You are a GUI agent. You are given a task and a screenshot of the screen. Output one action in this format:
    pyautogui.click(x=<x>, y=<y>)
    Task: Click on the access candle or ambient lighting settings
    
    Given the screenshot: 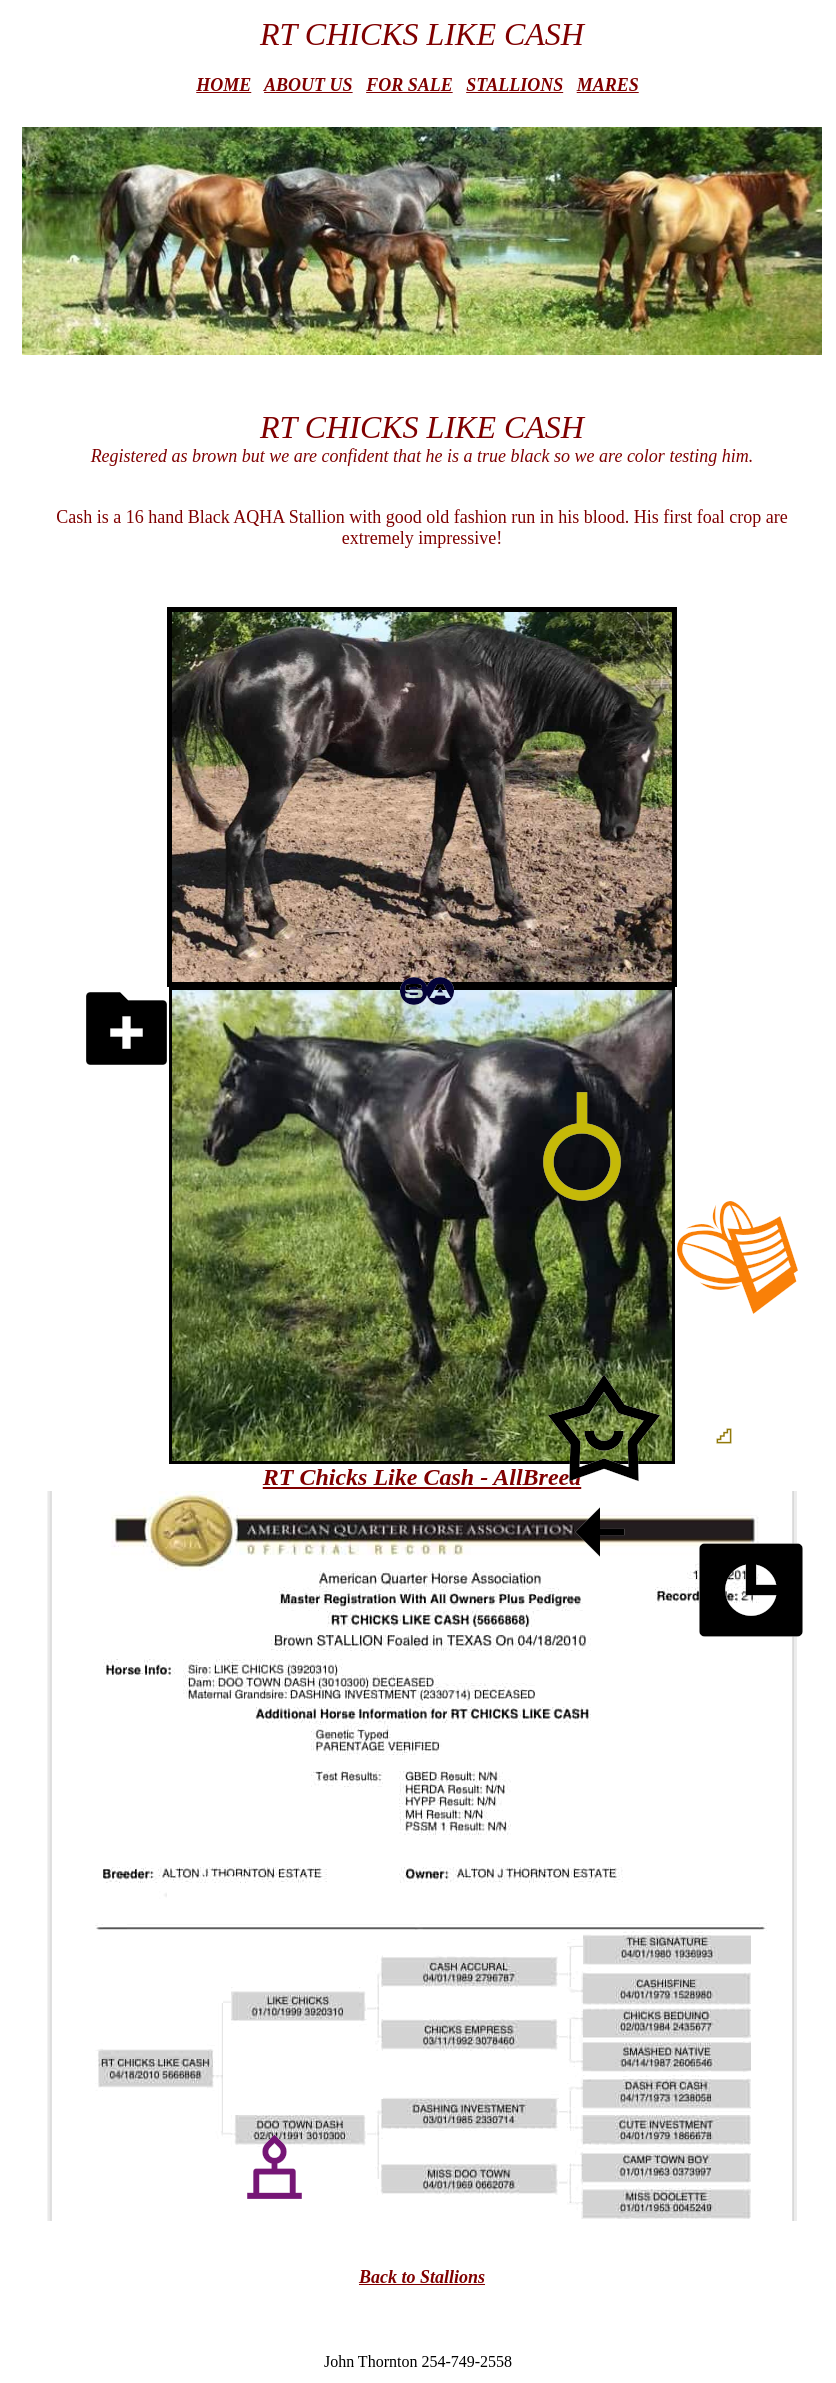 What is the action you would take?
    pyautogui.click(x=274, y=2168)
    